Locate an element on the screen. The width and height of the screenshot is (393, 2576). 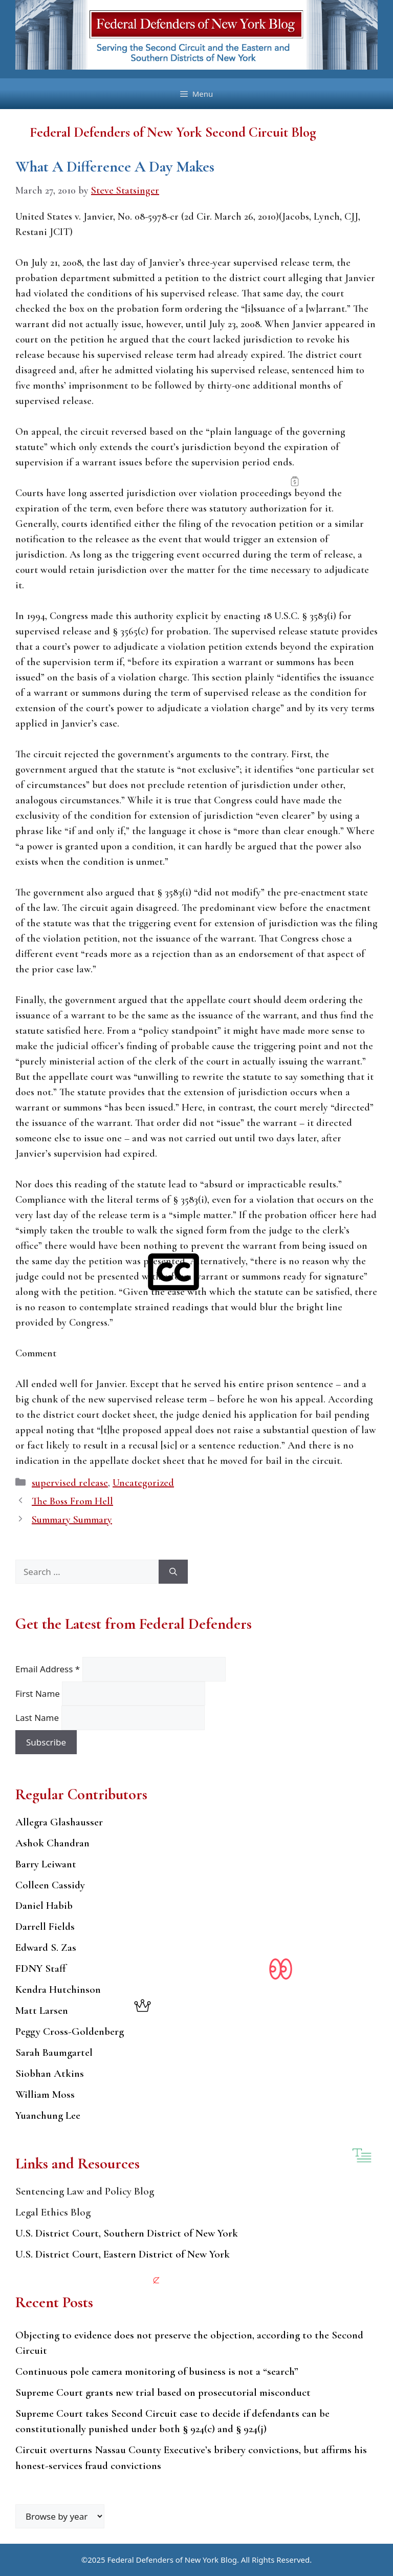
indicates someone is viewing or watching is located at coordinates (280, 1969).